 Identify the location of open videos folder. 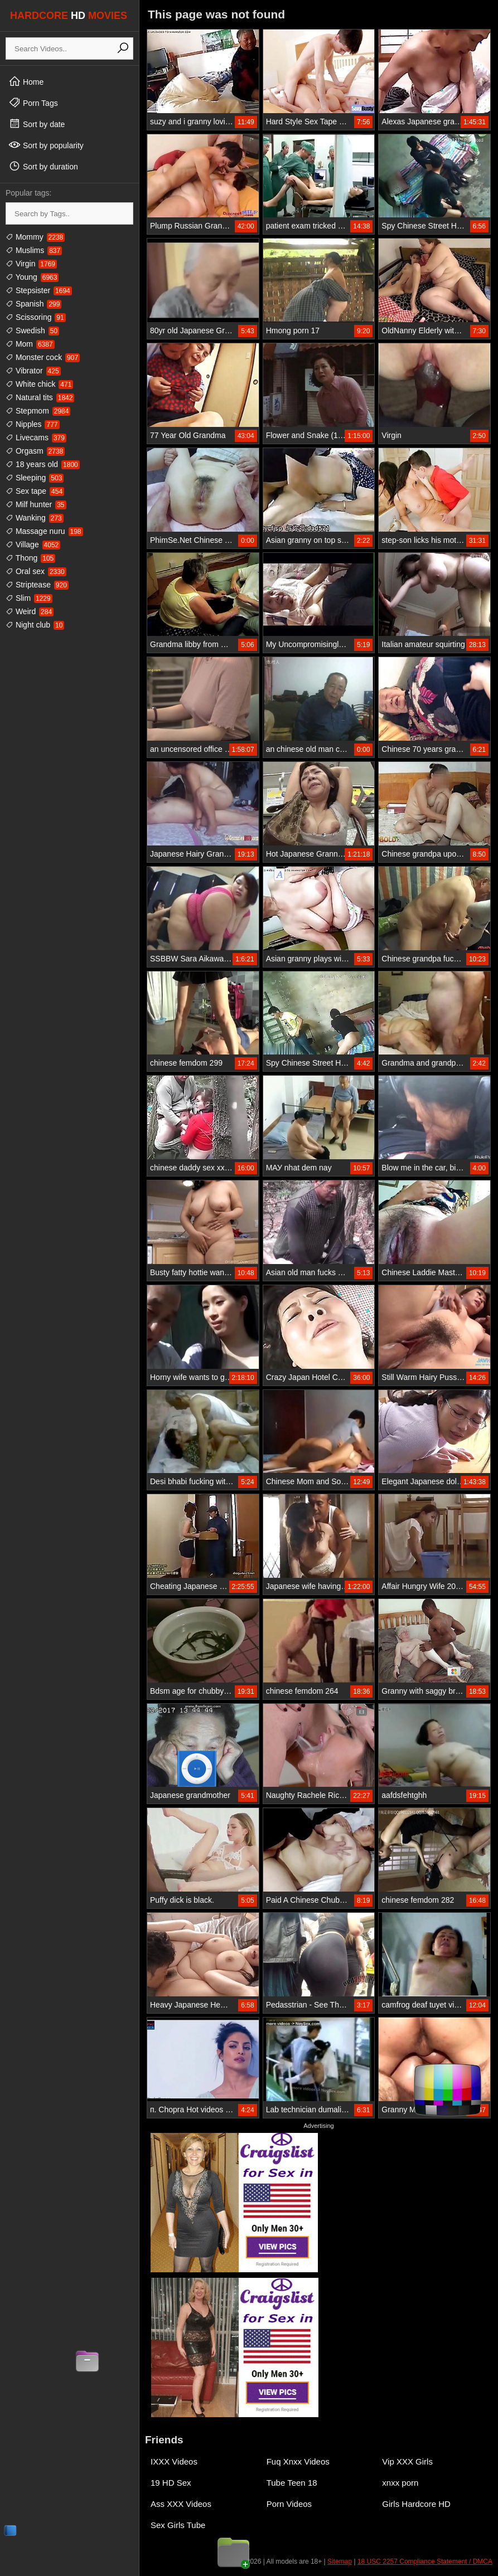
(361, 1710).